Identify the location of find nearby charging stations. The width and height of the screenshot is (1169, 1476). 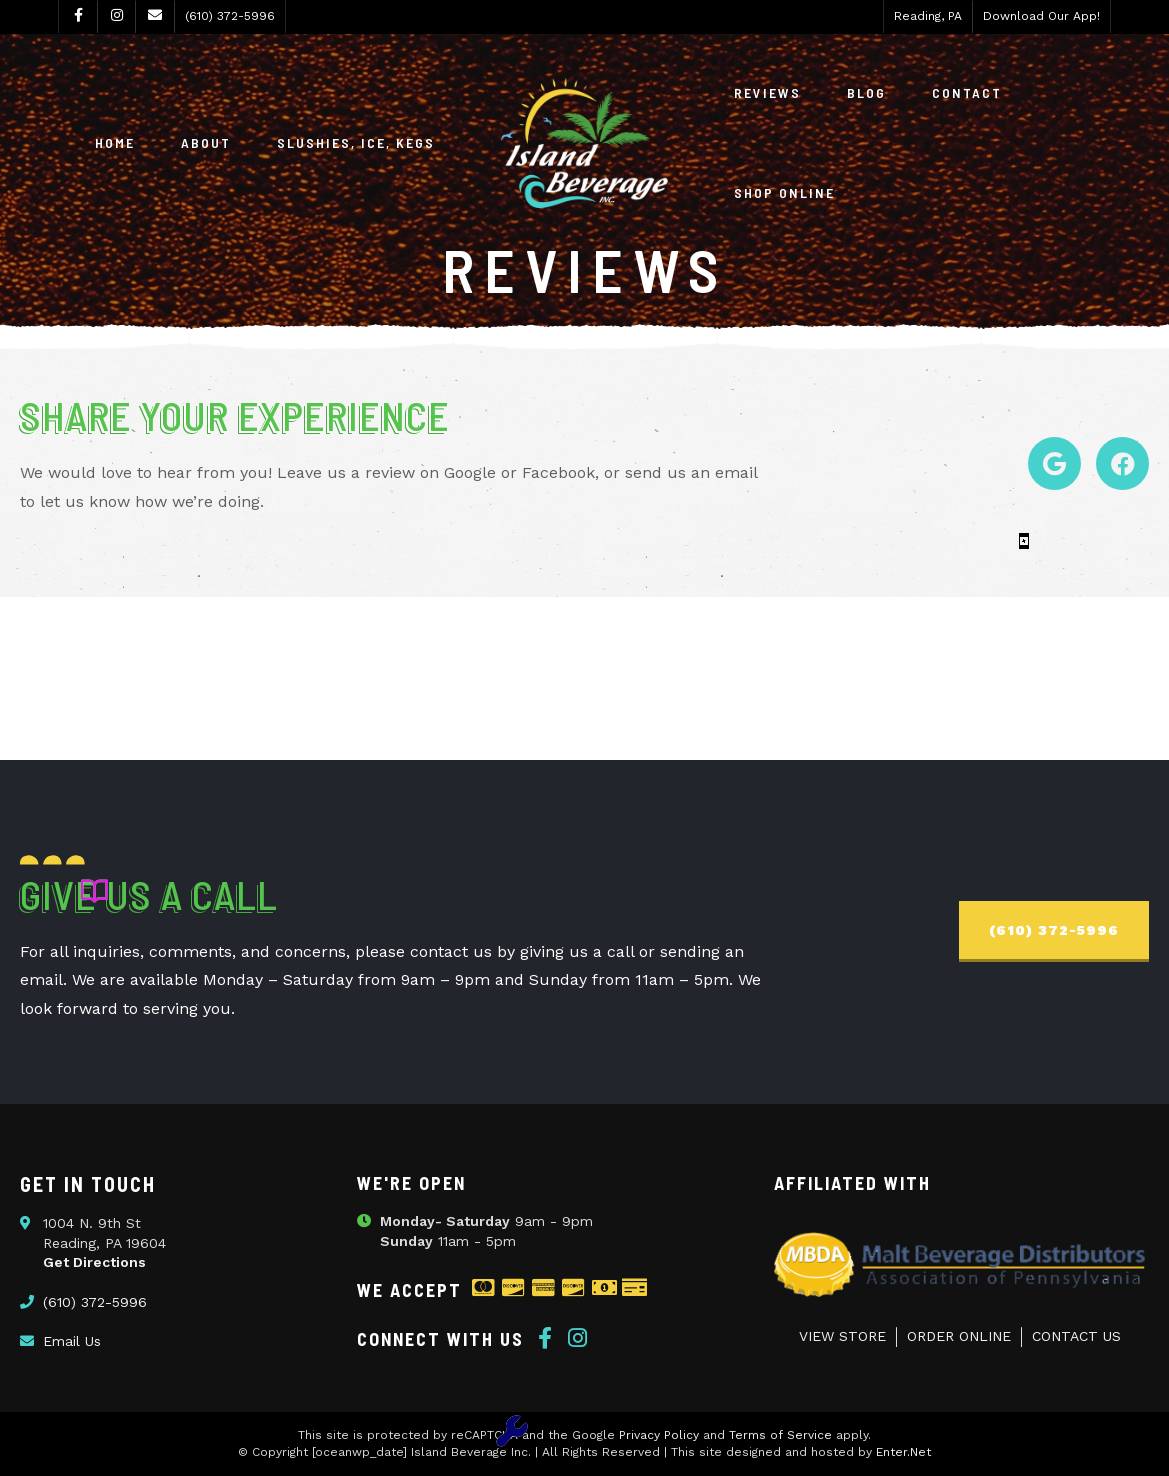
(1024, 541).